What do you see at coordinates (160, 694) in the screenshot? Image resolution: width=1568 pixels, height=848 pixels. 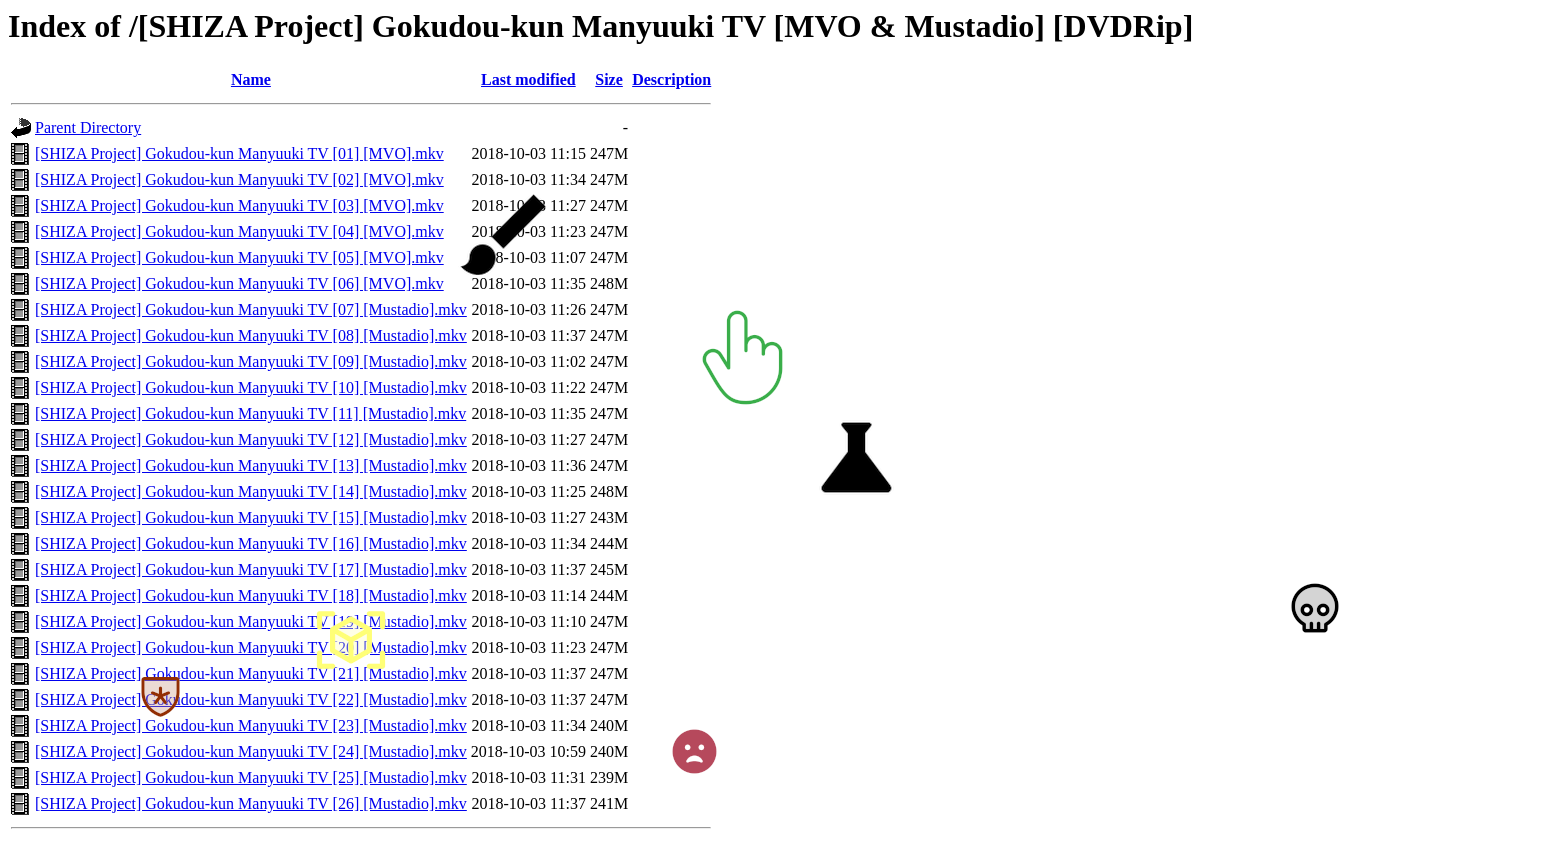 I see `indicates premium or verified security status` at bounding box center [160, 694].